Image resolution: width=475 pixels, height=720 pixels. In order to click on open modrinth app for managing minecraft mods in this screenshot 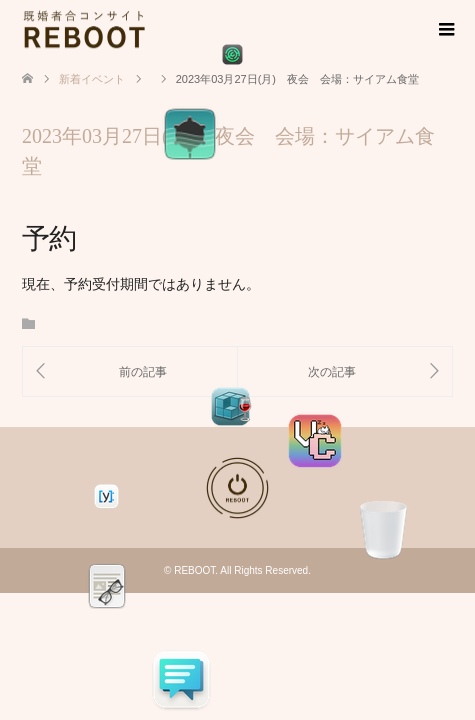, I will do `click(232, 54)`.